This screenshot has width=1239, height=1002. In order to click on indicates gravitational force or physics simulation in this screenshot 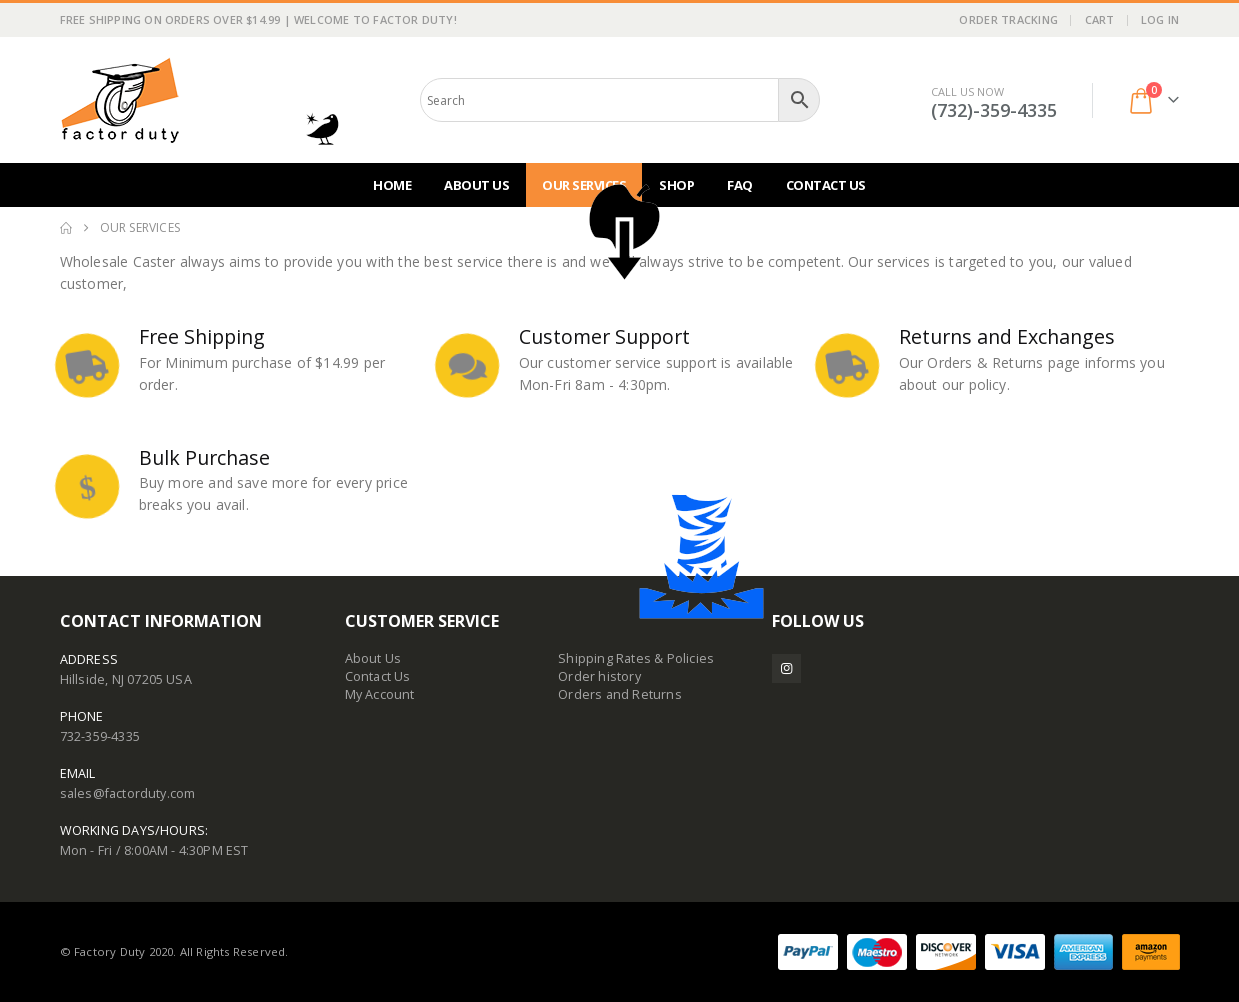, I will do `click(624, 231)`.